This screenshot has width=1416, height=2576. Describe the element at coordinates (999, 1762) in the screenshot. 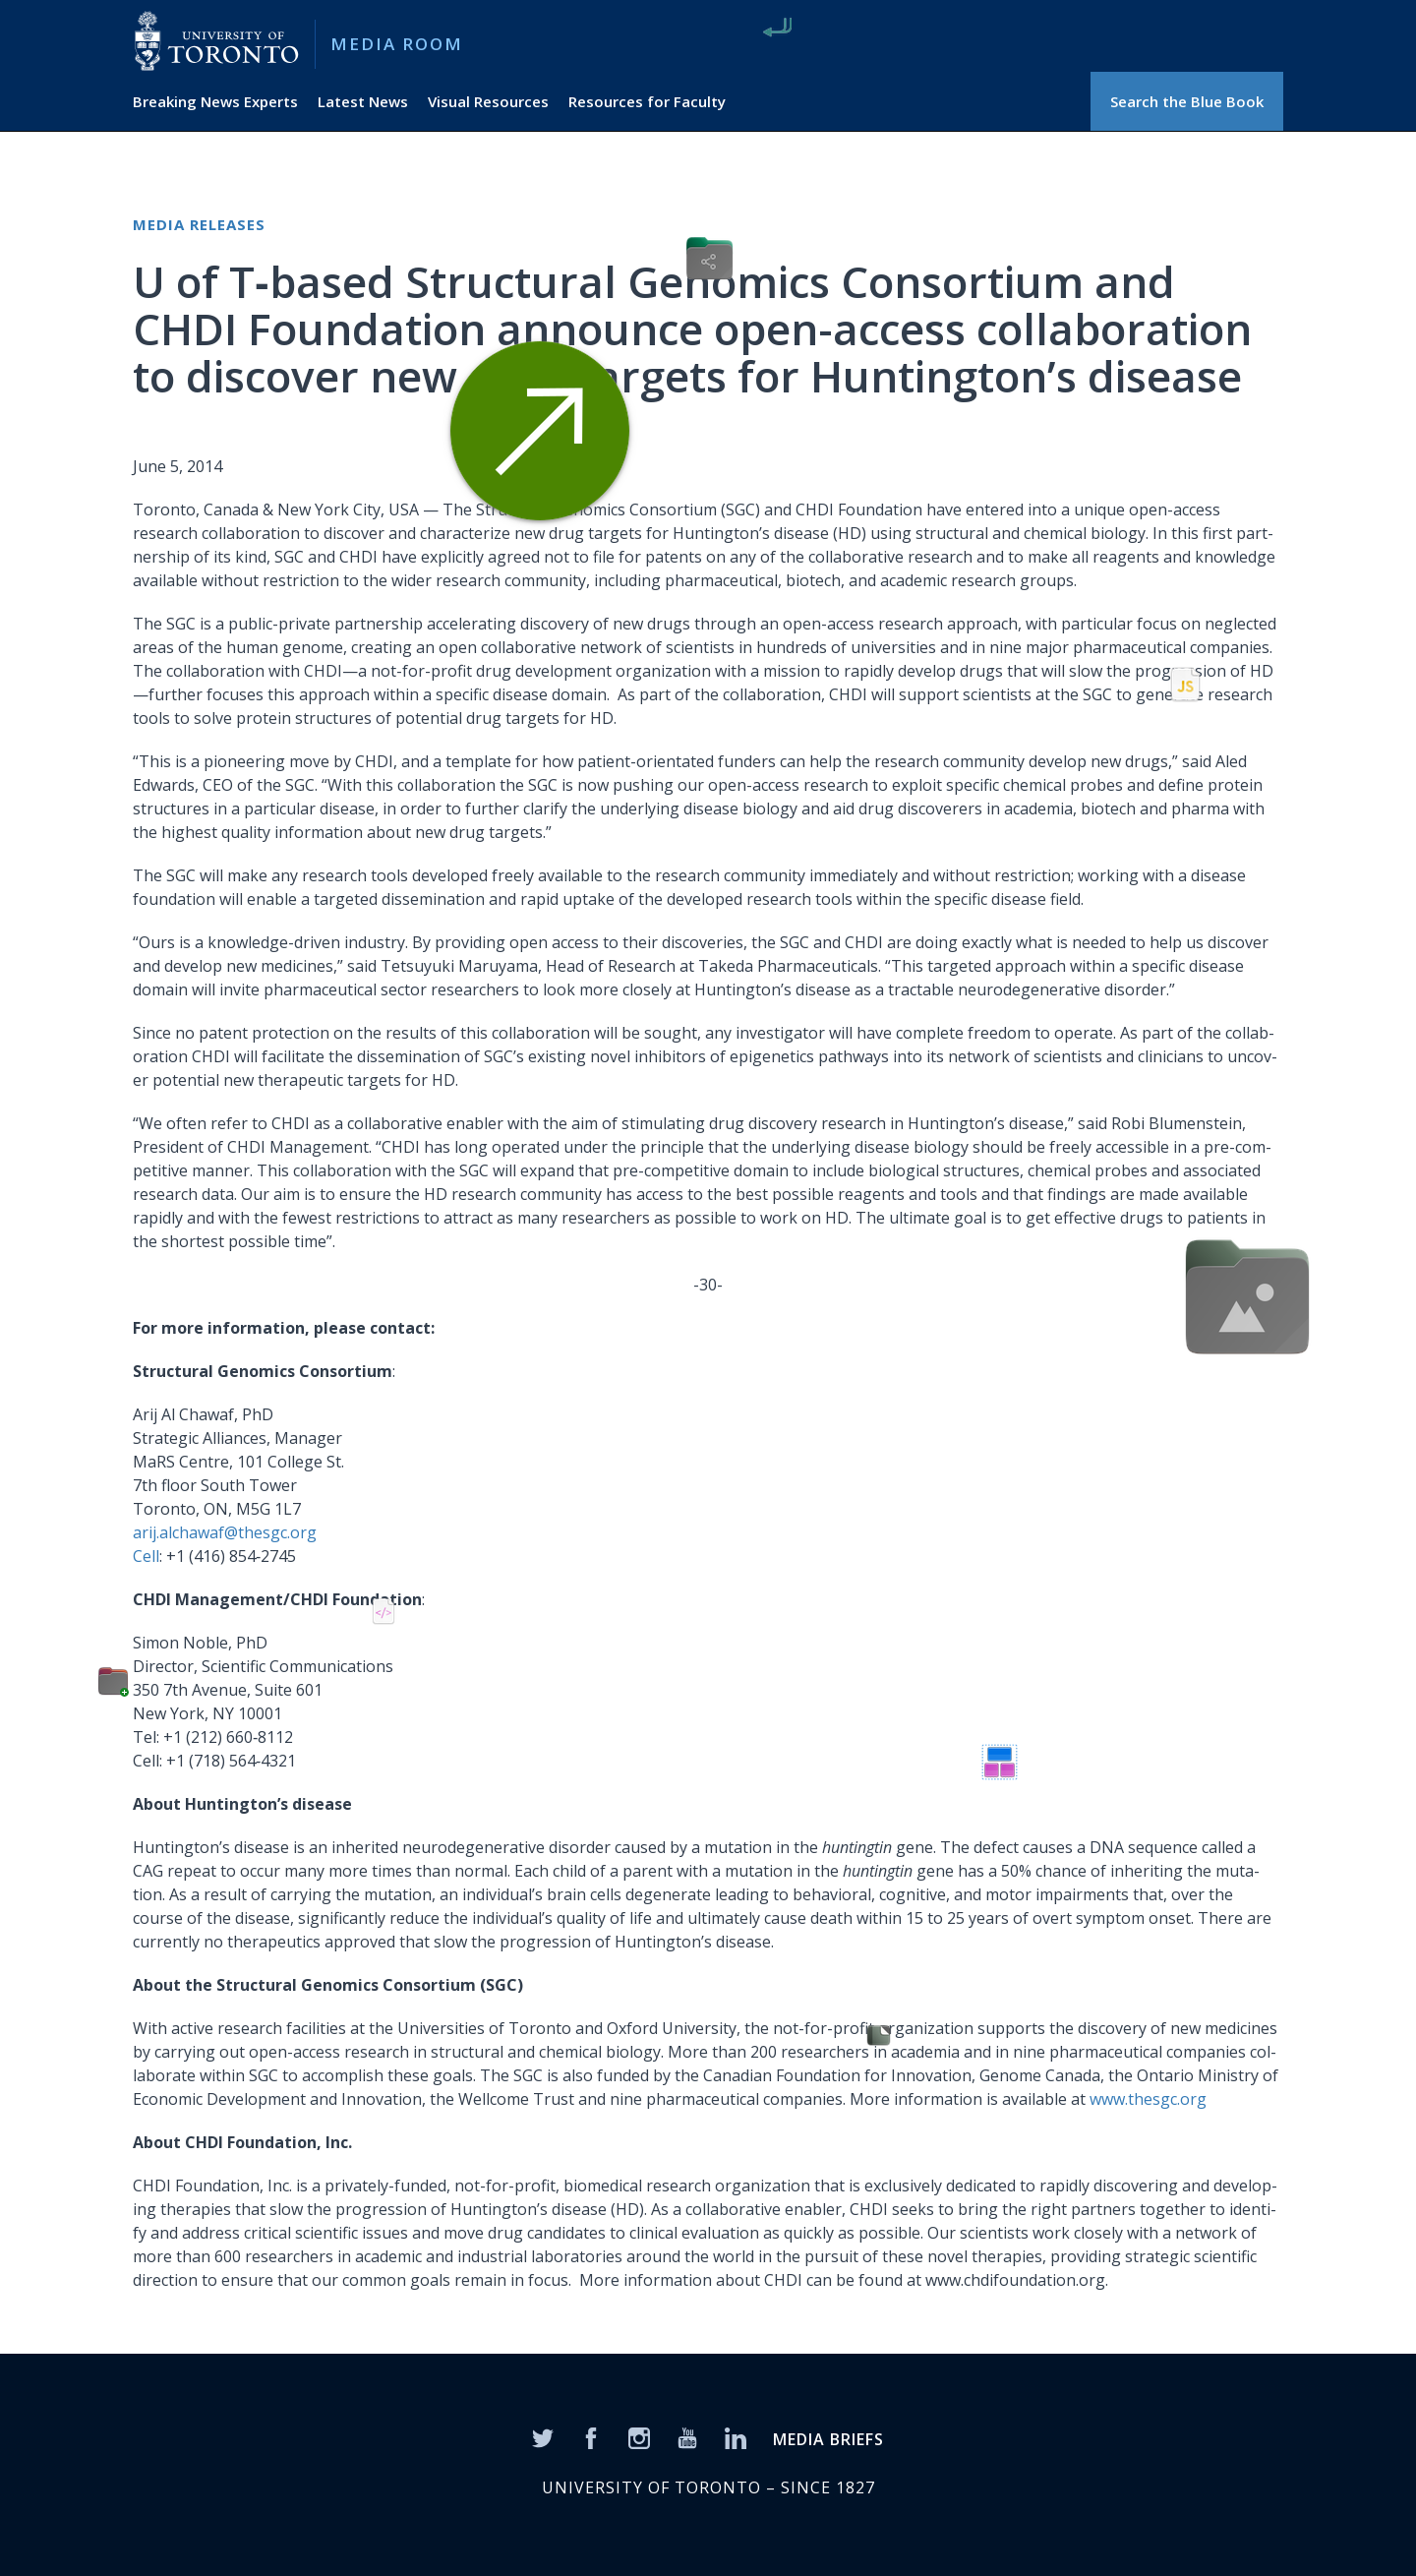

I see `select all items in the current view` at that location.